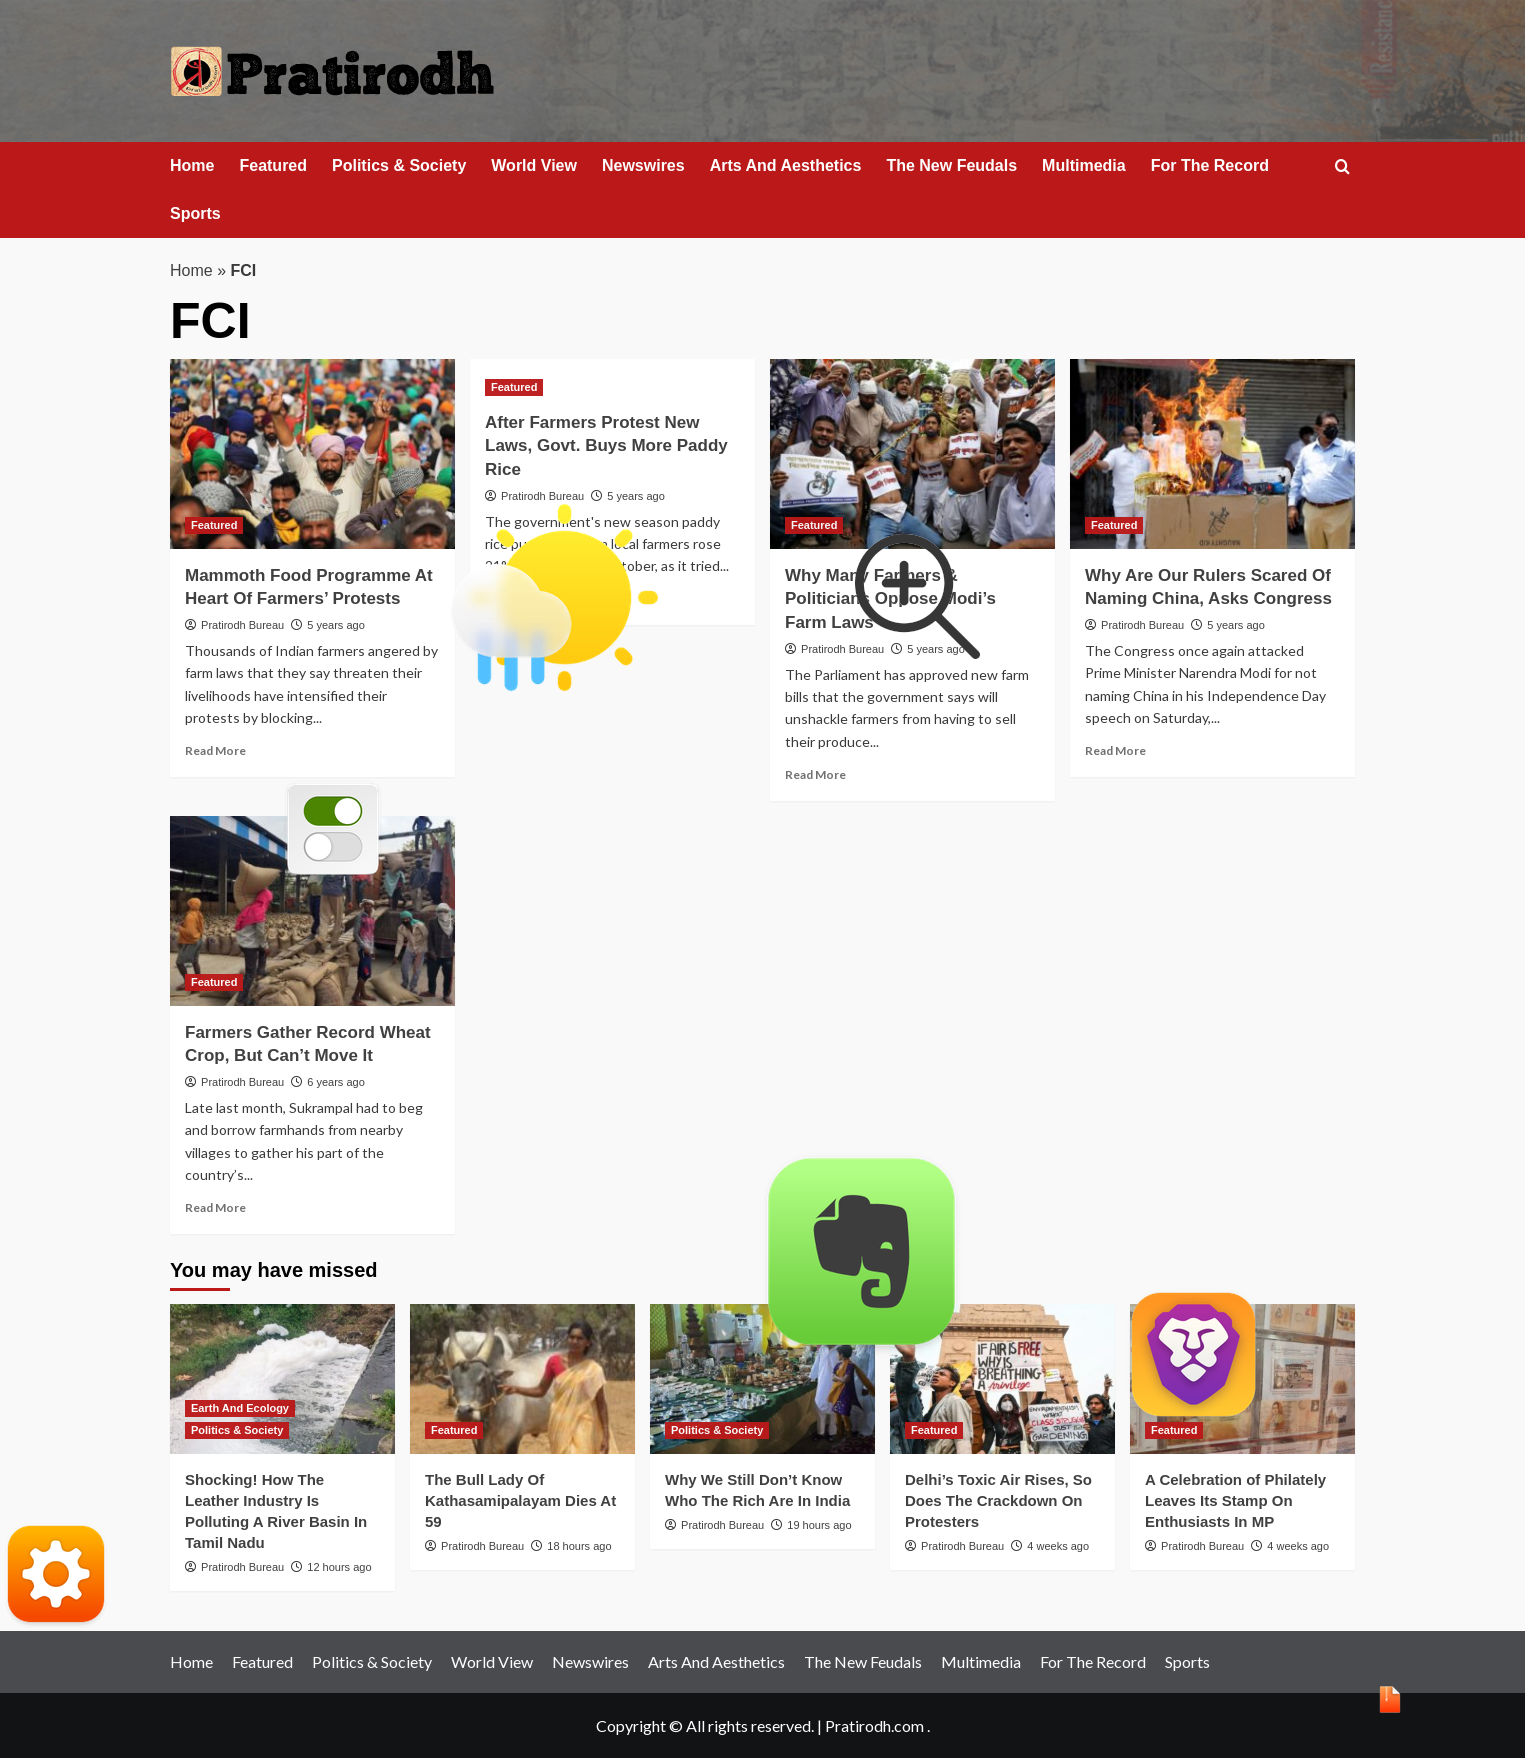 This screenshot has width=1525, height=1758. What do you see at coordinates (917, 596) in the screenshot?
I see `zoom in or increase magnification` at bounding box center [917, 596].